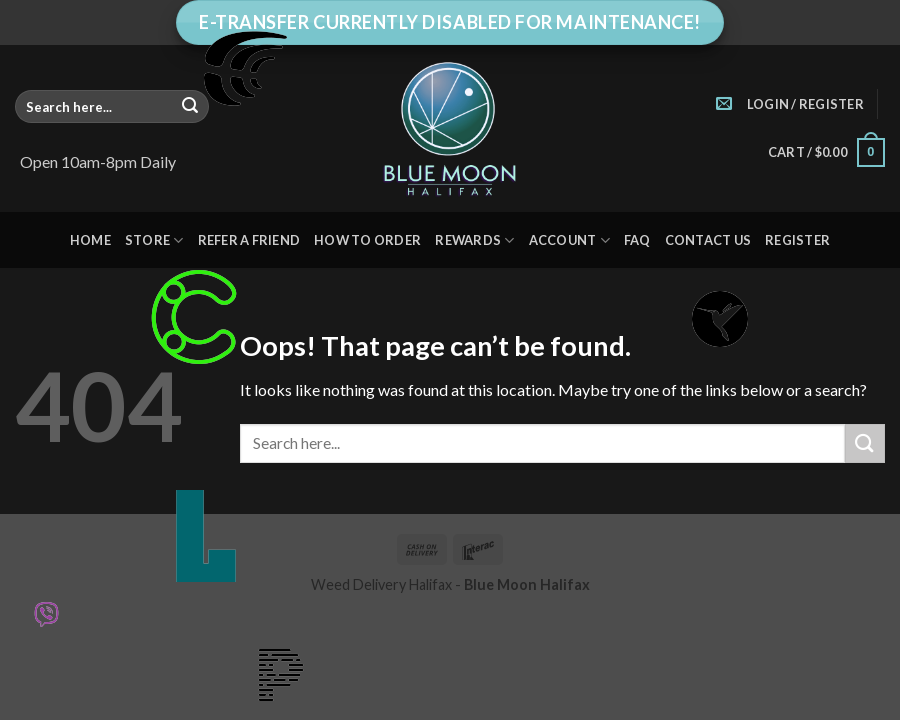 The width and height of the screenshot is (900, 720). I want to click on prettier code formatter logo, so click(281, 675).